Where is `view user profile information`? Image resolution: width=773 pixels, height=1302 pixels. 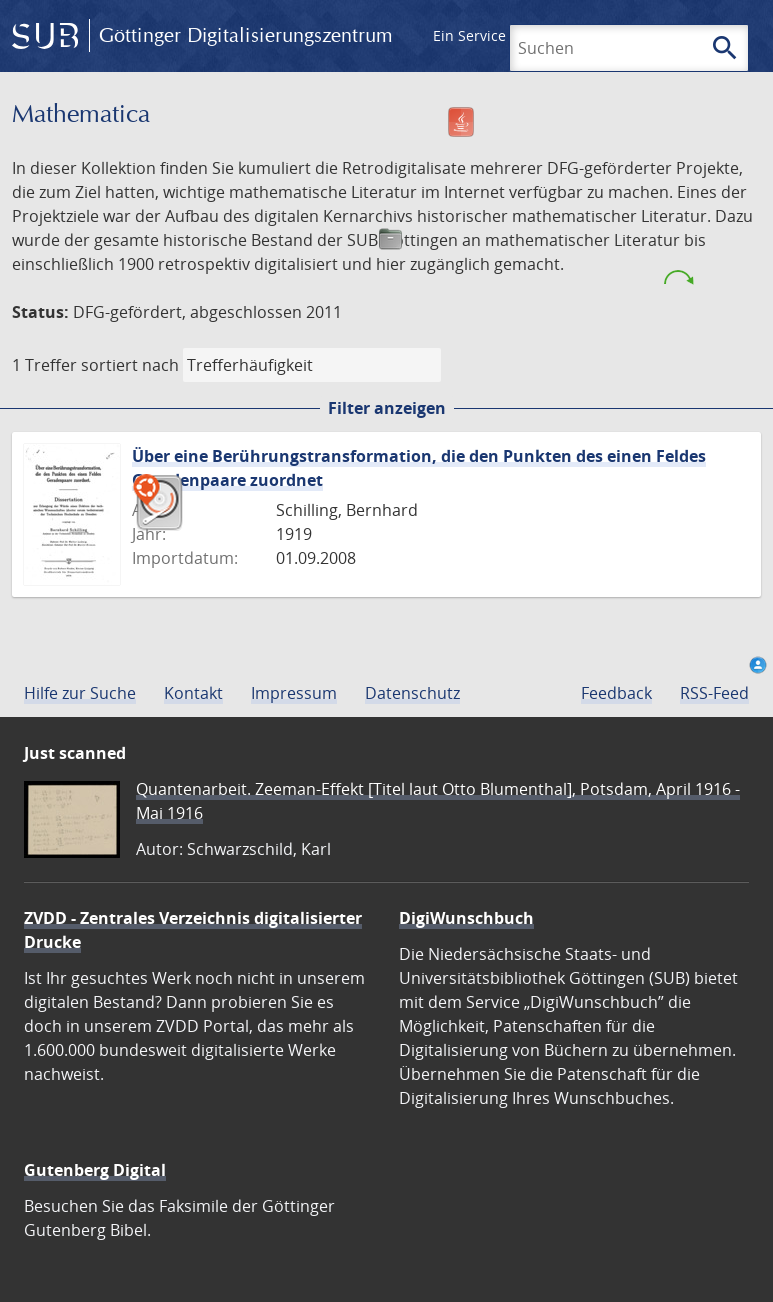 view user profile information is located at coordinates (758, 665).